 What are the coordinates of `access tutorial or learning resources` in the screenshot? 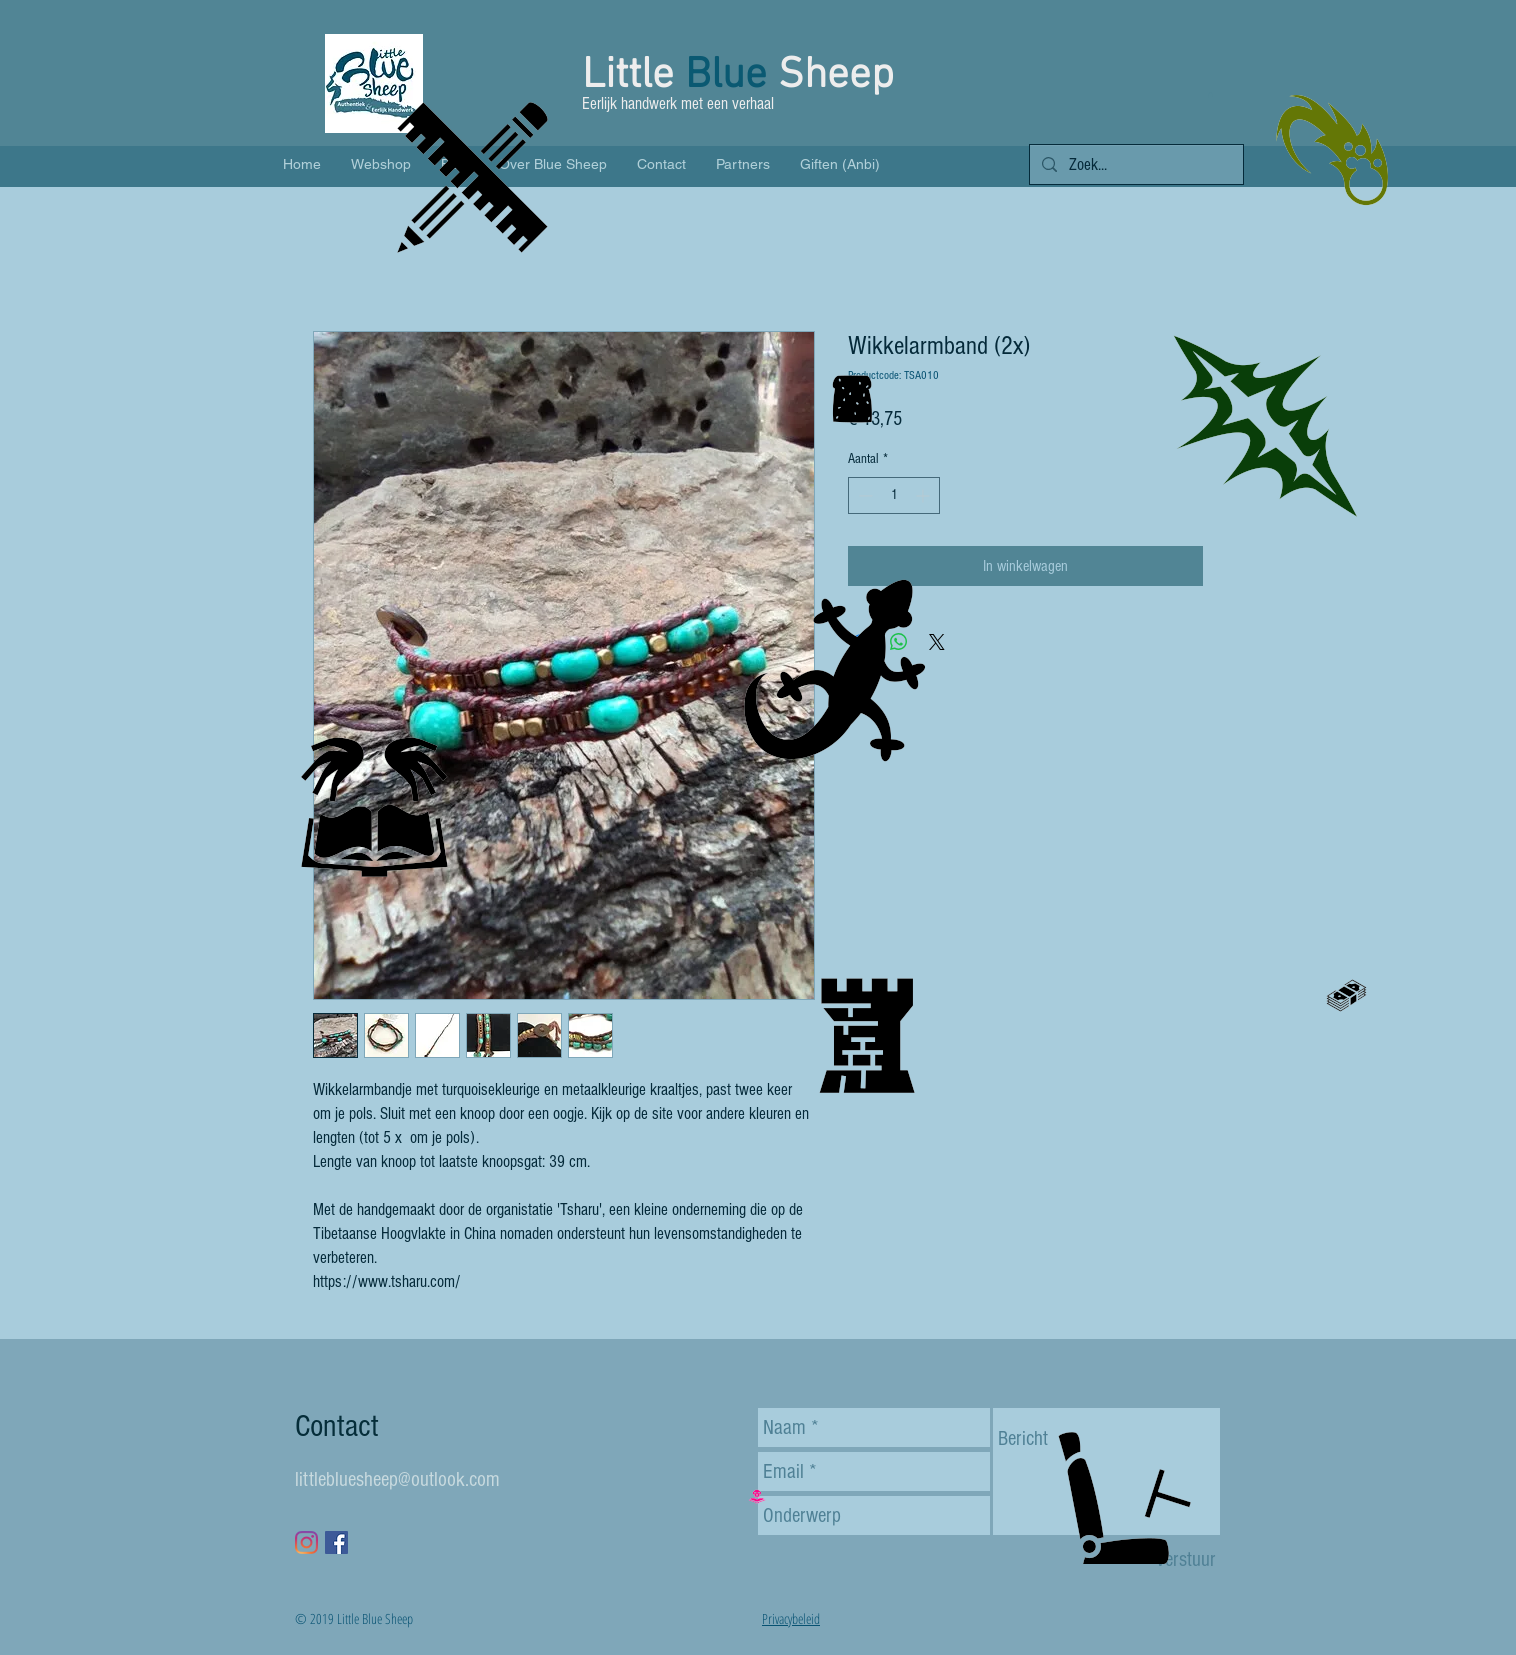 It's located at (374, 811).